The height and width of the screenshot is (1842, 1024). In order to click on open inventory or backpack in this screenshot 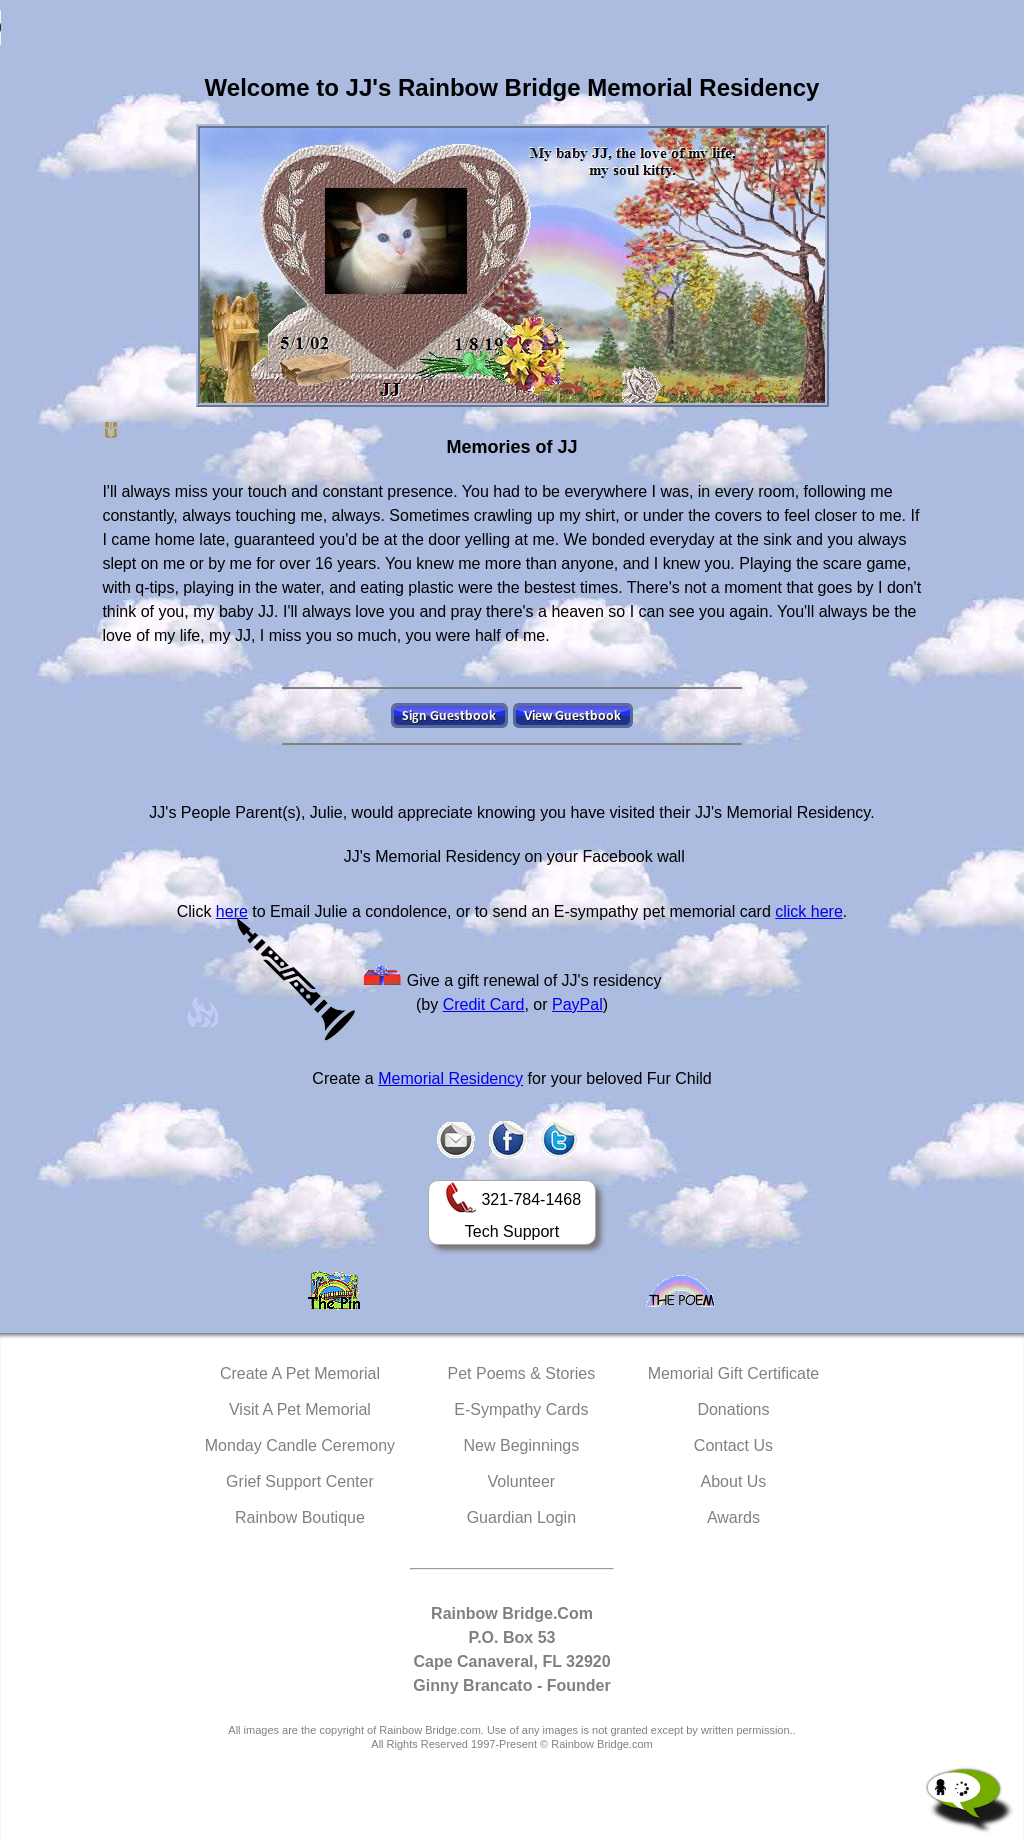, I will do `click(111, 430)`.